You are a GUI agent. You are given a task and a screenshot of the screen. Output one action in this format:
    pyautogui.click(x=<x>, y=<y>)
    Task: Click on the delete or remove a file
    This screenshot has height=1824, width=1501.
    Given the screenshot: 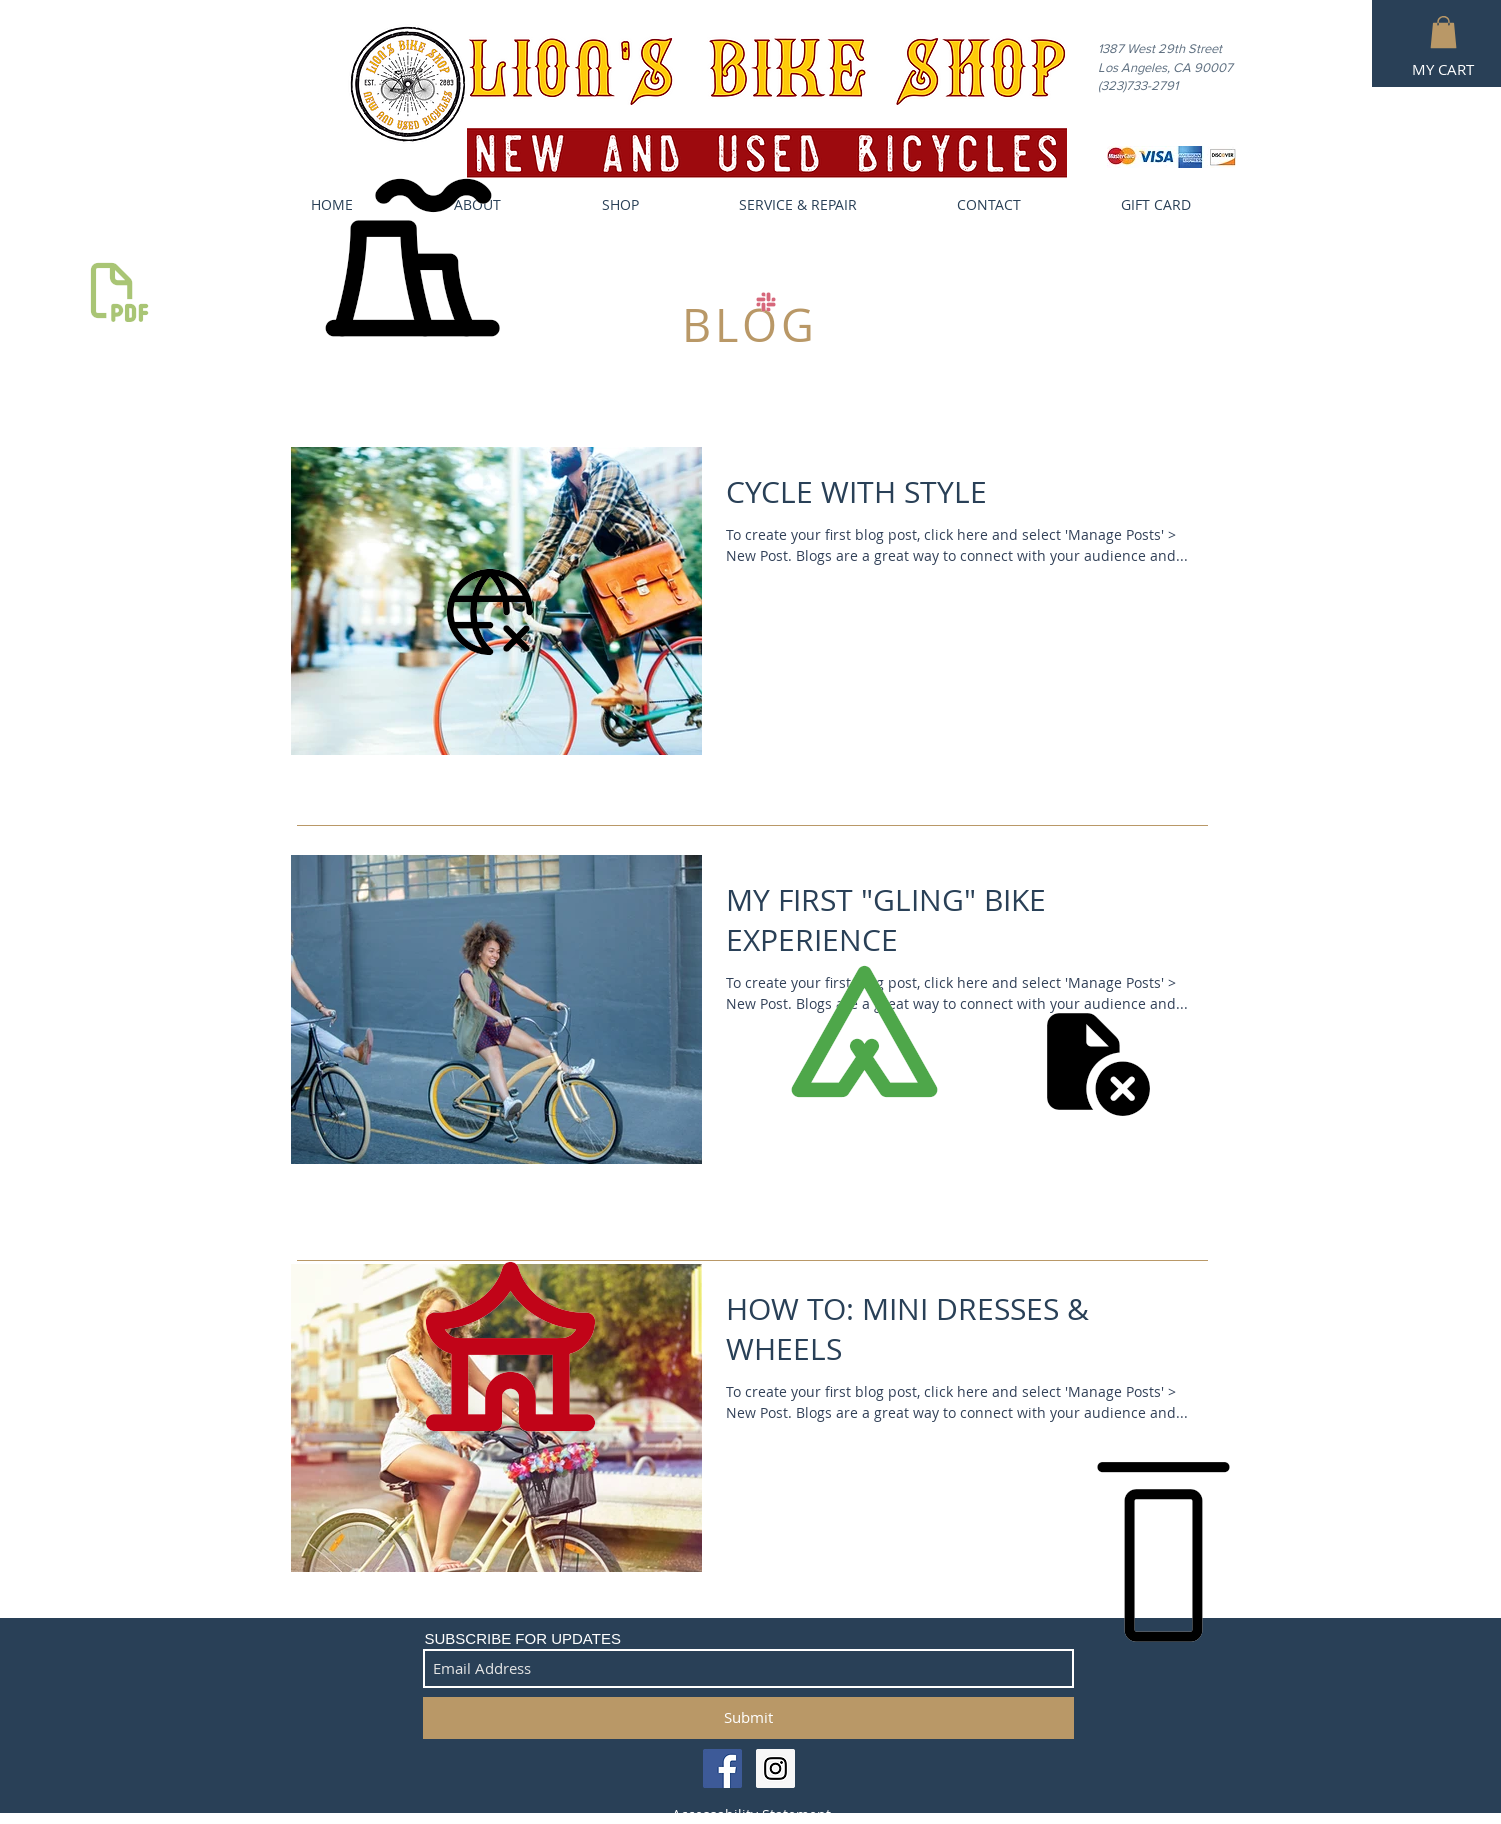 What is the action you would take?
    pyautogui.click(x=1095, y=1061)
    